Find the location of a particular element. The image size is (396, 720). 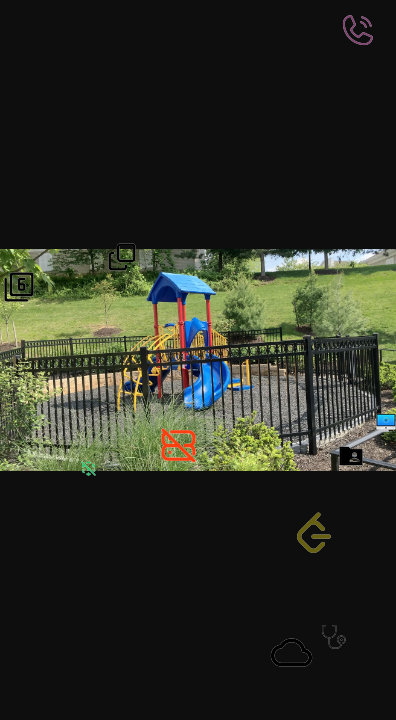

server is offline or unavailable is located at coordinates (178, 445).